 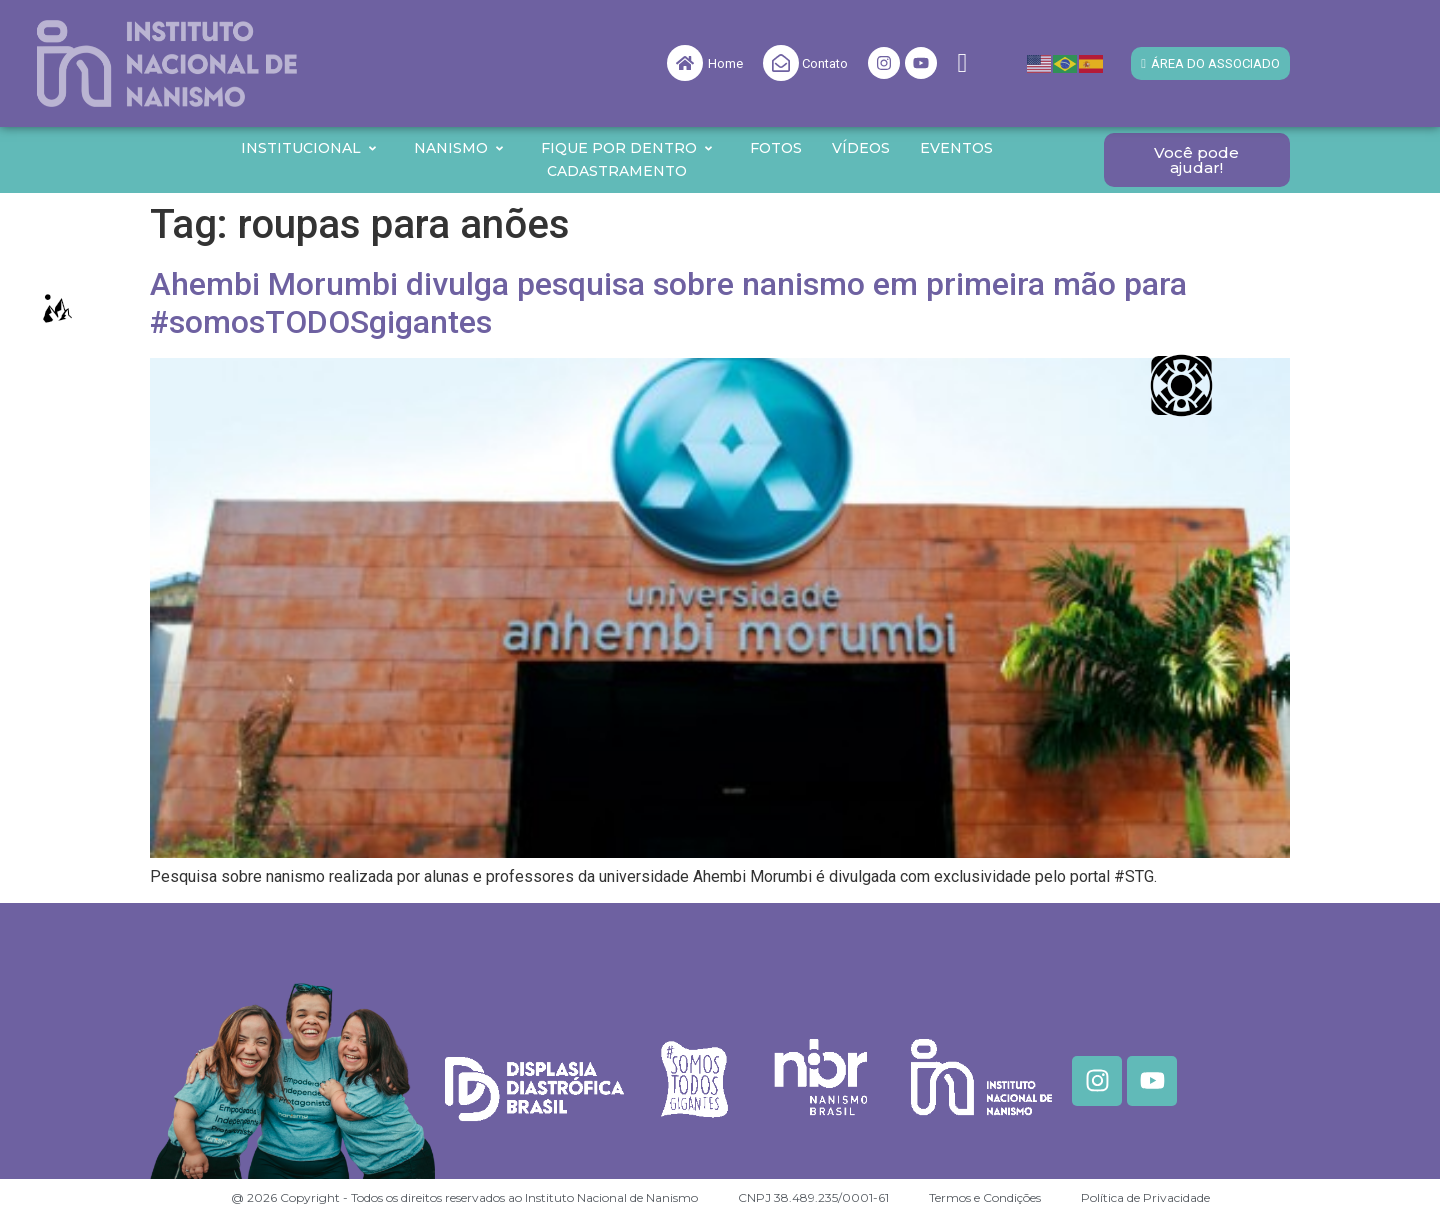 What do you see at coordinates (1181, 385) in the screenshot?
I see `abstract game achievement or badge icon` at bounding box center [1181, 385].